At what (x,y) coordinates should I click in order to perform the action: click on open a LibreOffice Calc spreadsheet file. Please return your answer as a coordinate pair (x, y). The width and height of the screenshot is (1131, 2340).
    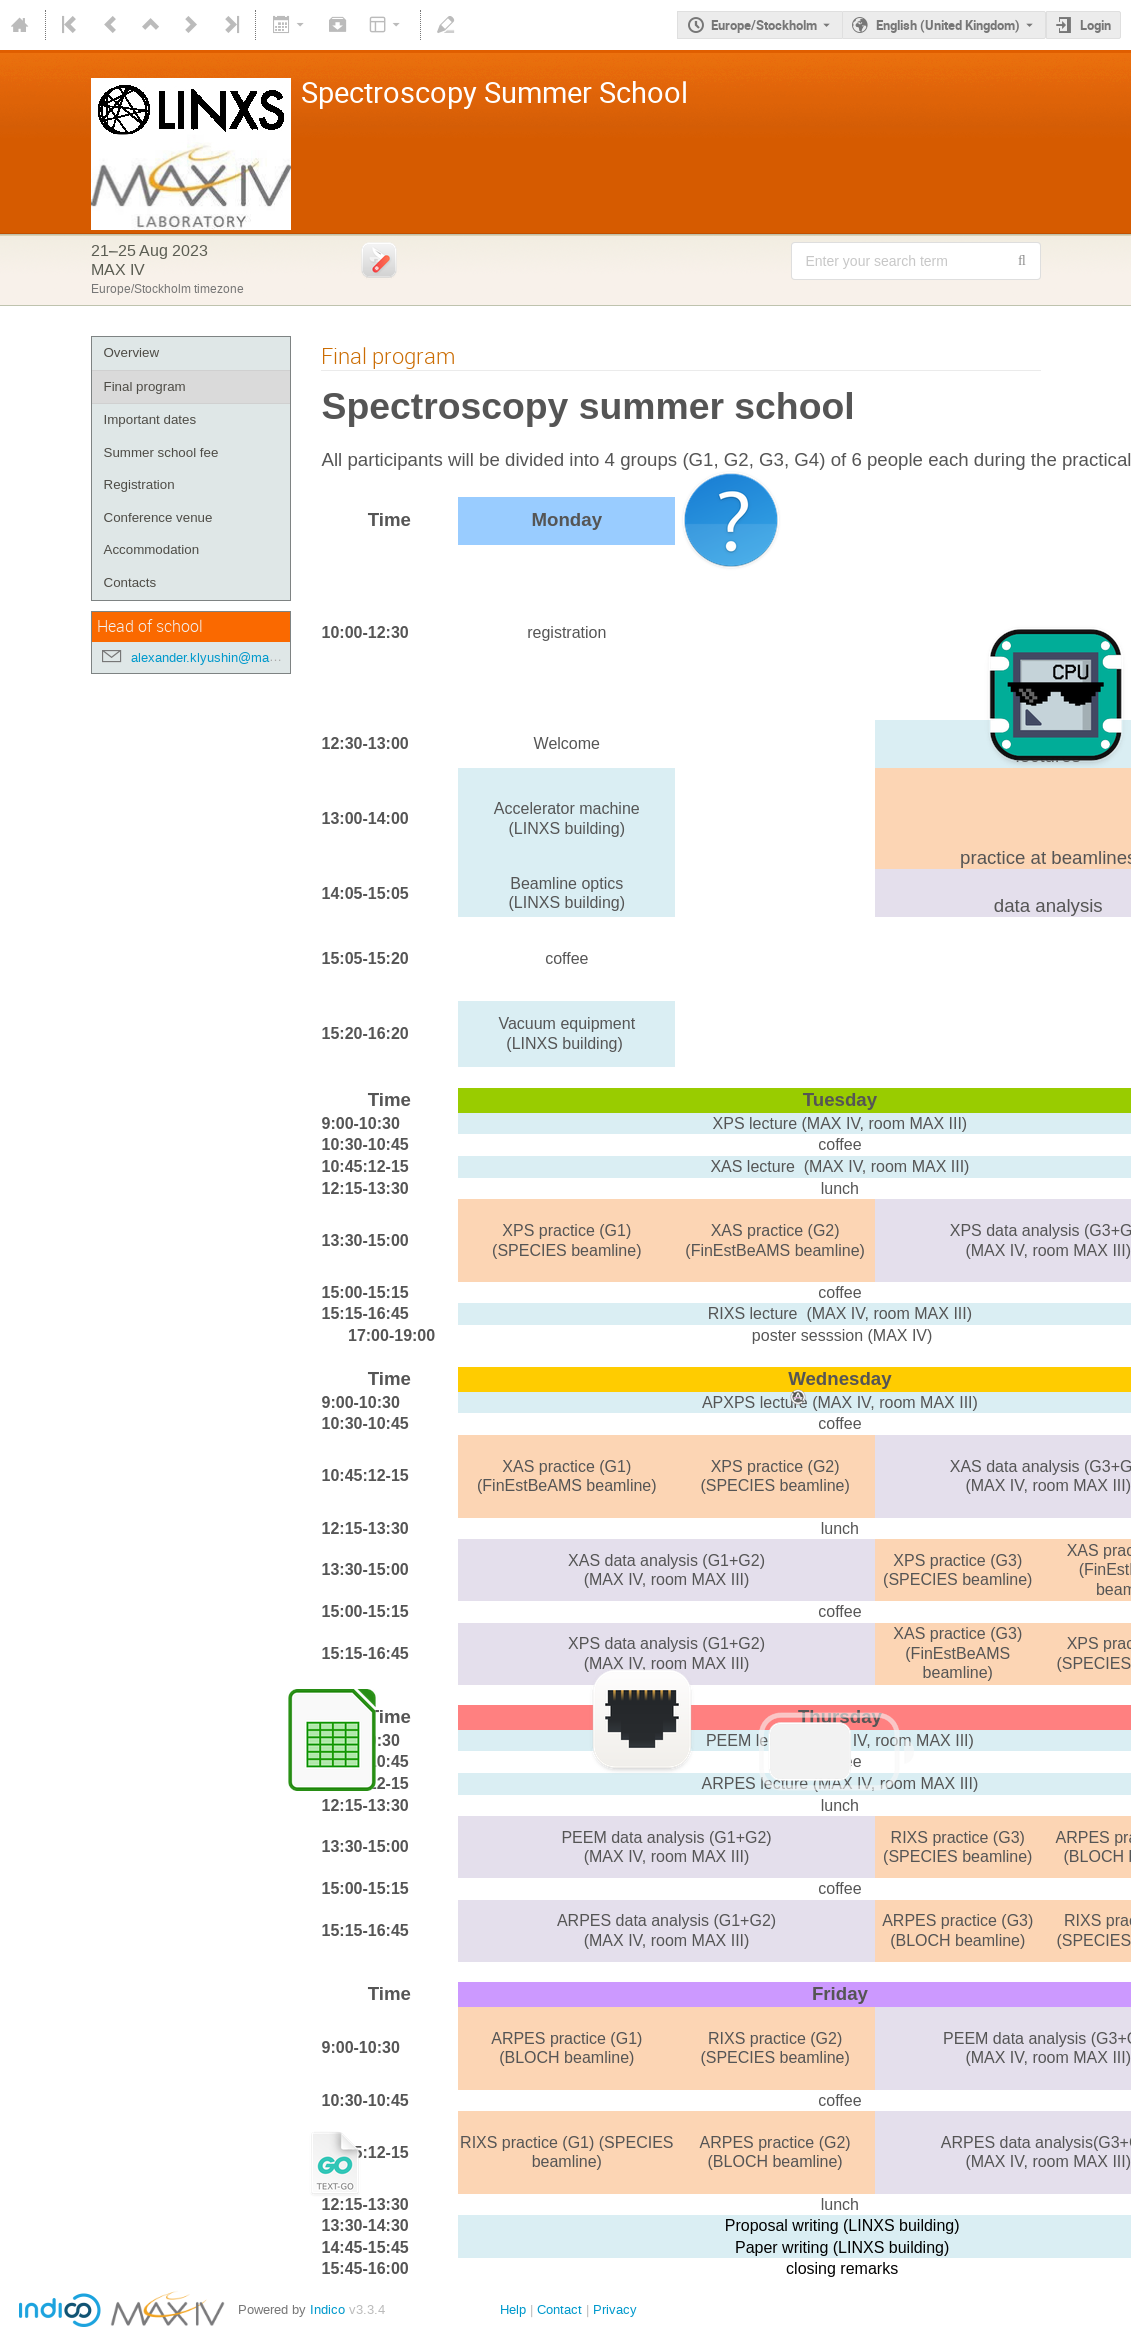
    Looking at the image, I should click on (332, 1740).